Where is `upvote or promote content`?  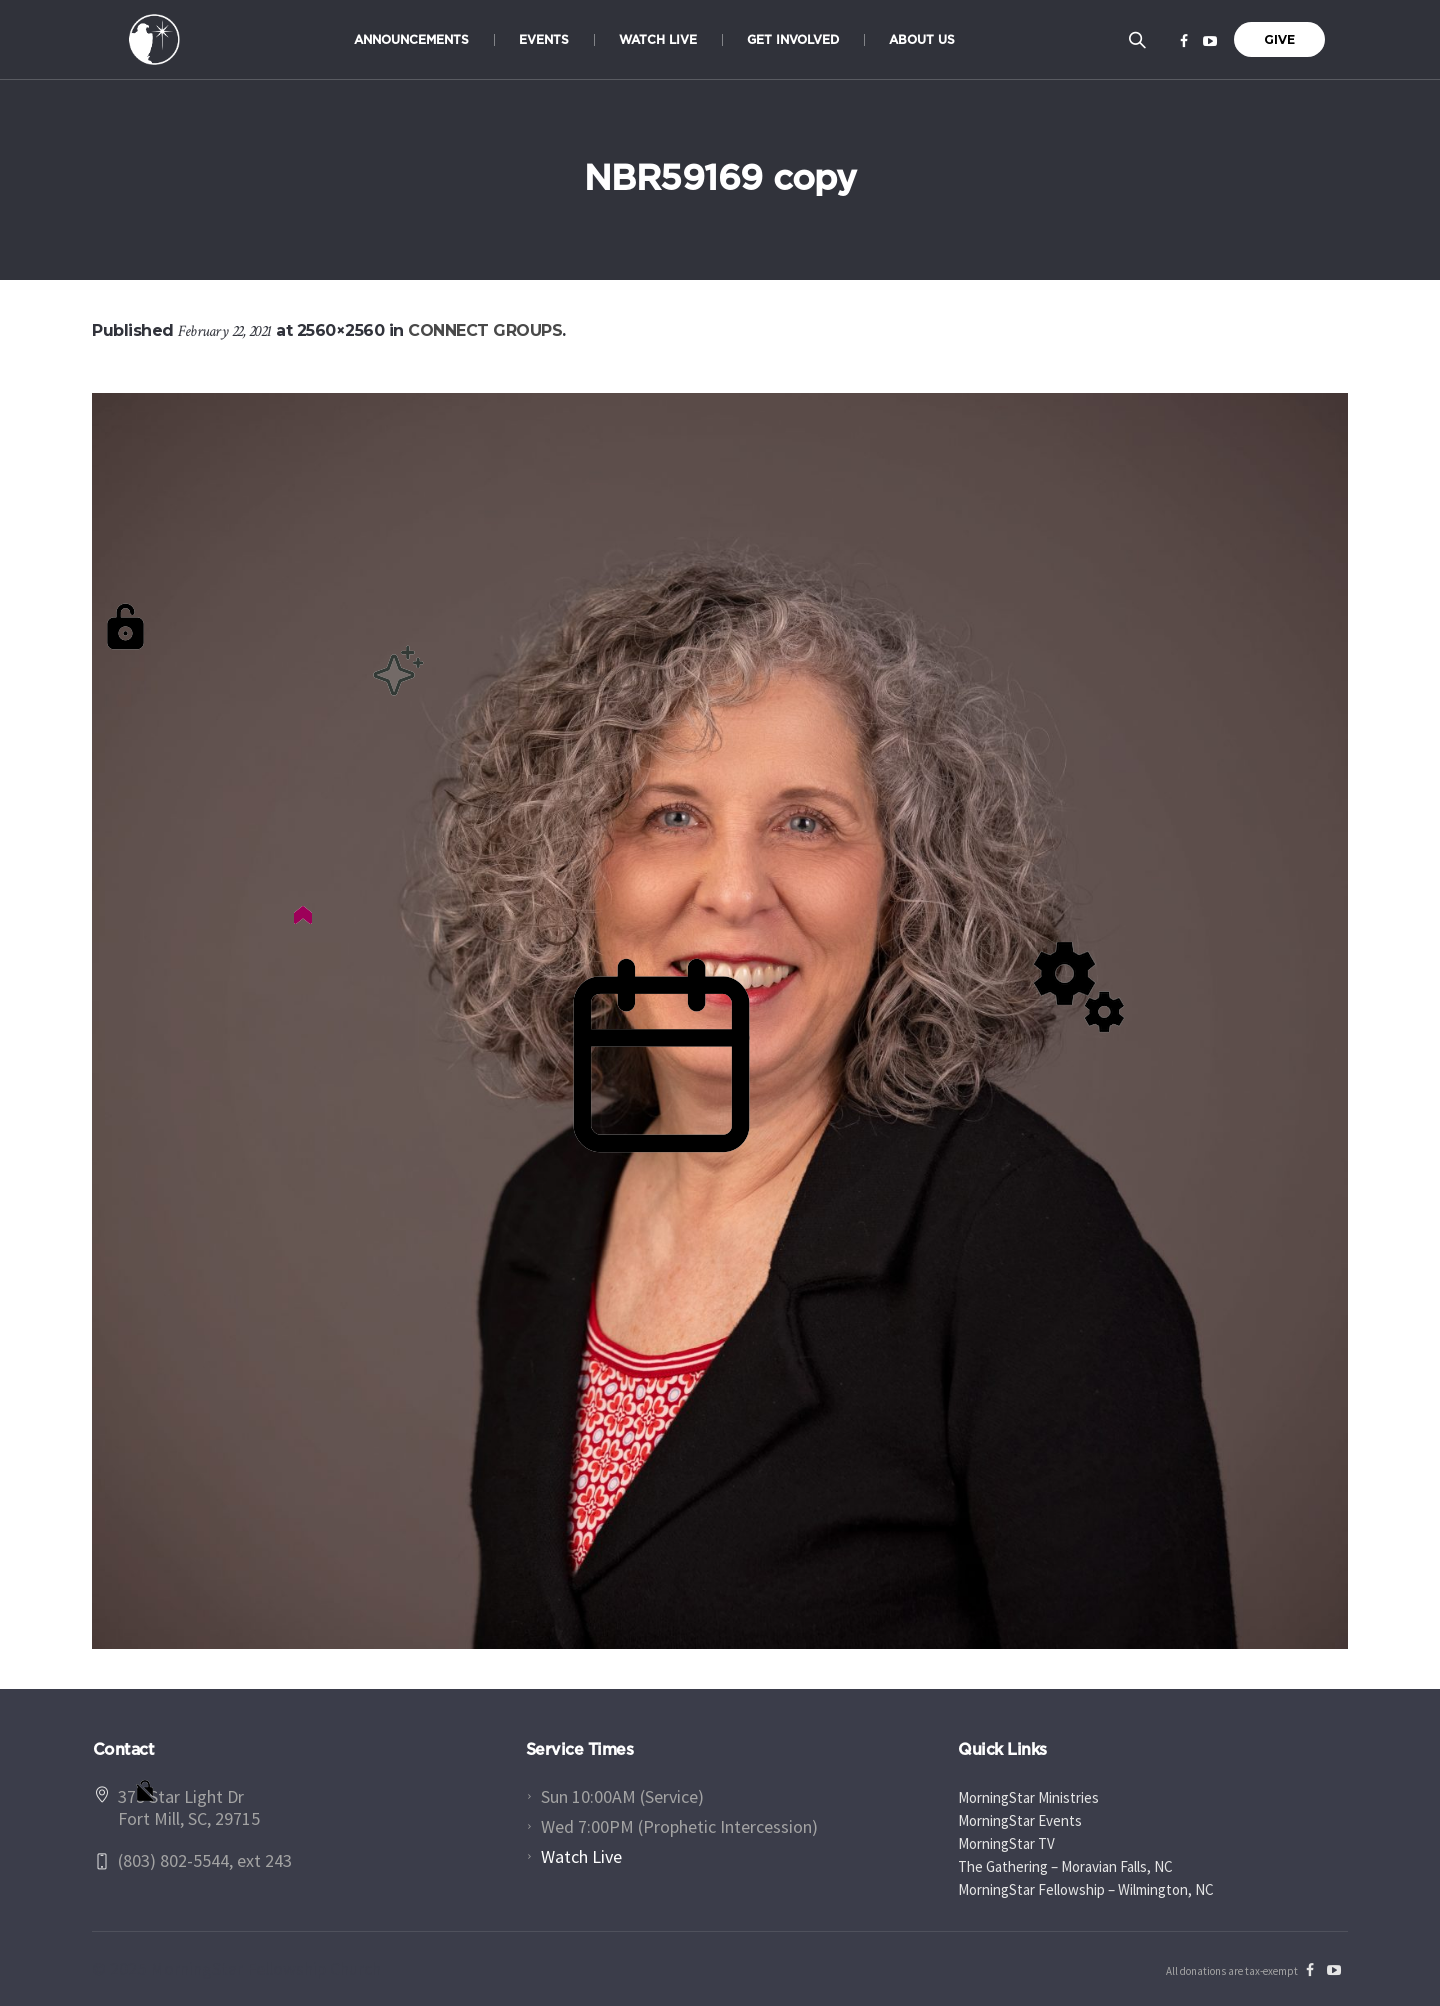
upvote or promote content is located at coordinates (303, 915).